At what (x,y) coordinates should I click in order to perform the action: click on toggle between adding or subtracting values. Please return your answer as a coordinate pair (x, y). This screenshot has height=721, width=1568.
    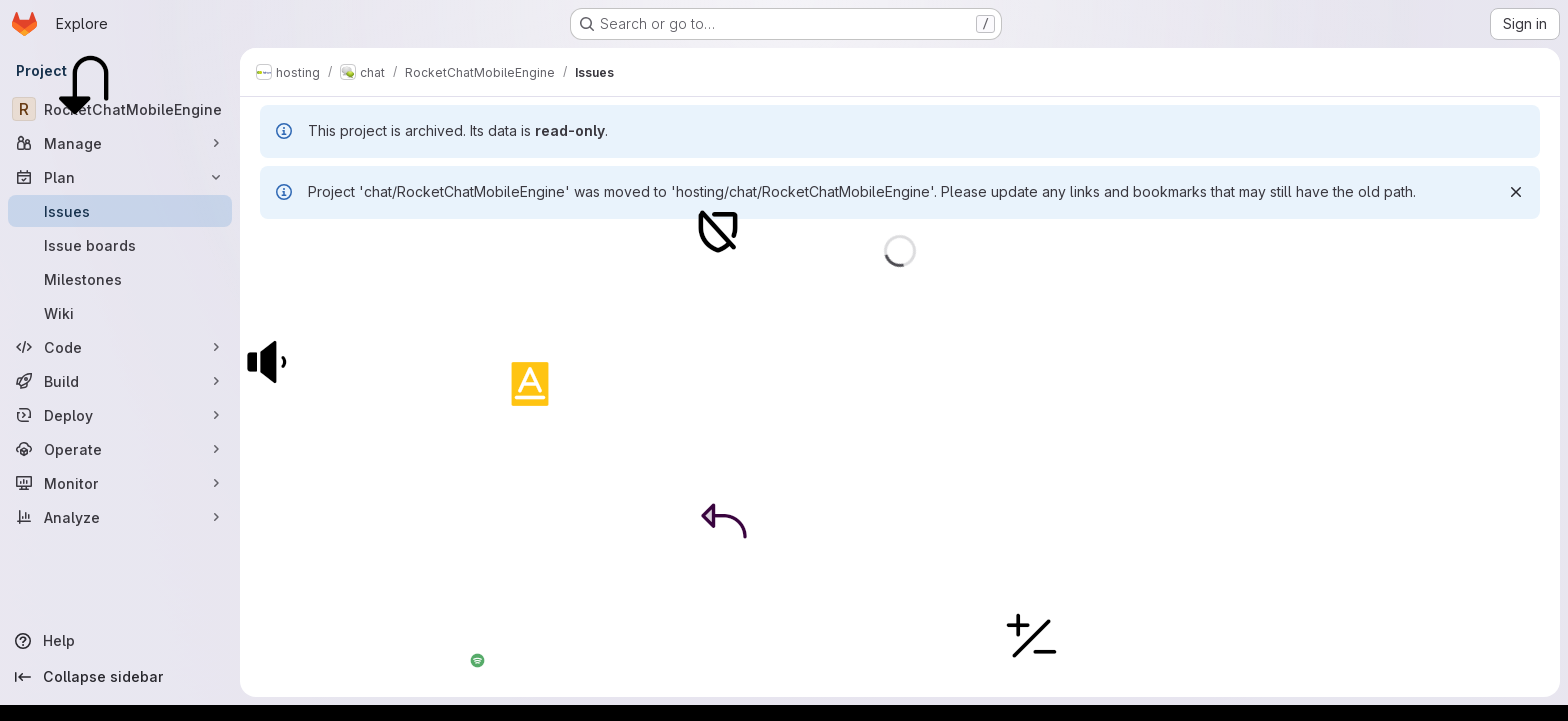
    Looking at the image, I should click on (1031, 638).